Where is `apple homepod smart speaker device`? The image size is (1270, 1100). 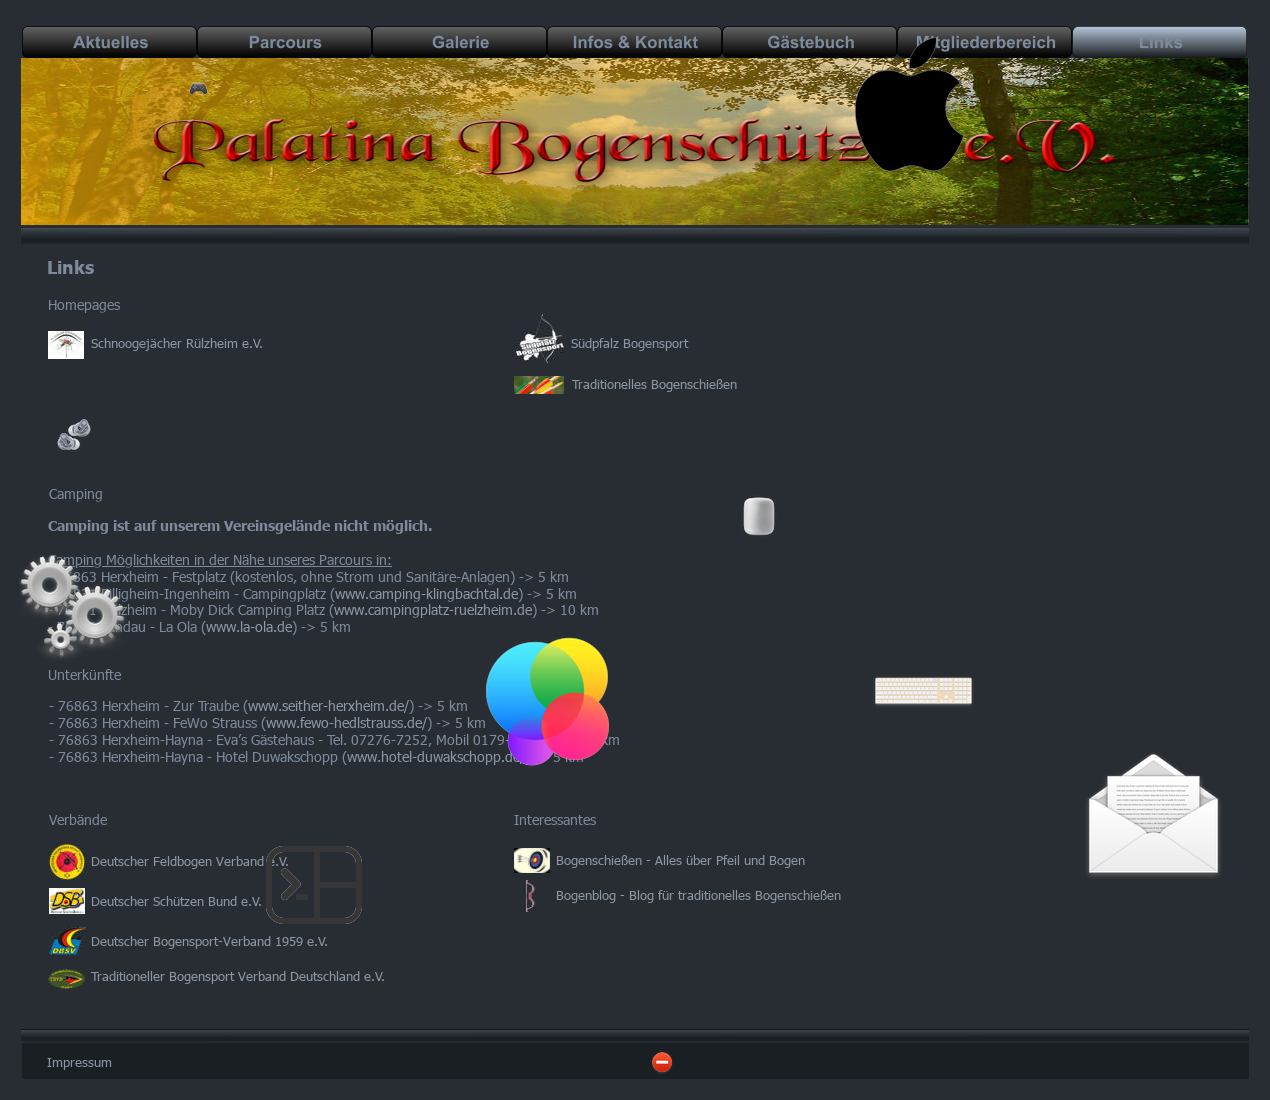
apple homepod smart speaker device is located at coordinates (759, 517).